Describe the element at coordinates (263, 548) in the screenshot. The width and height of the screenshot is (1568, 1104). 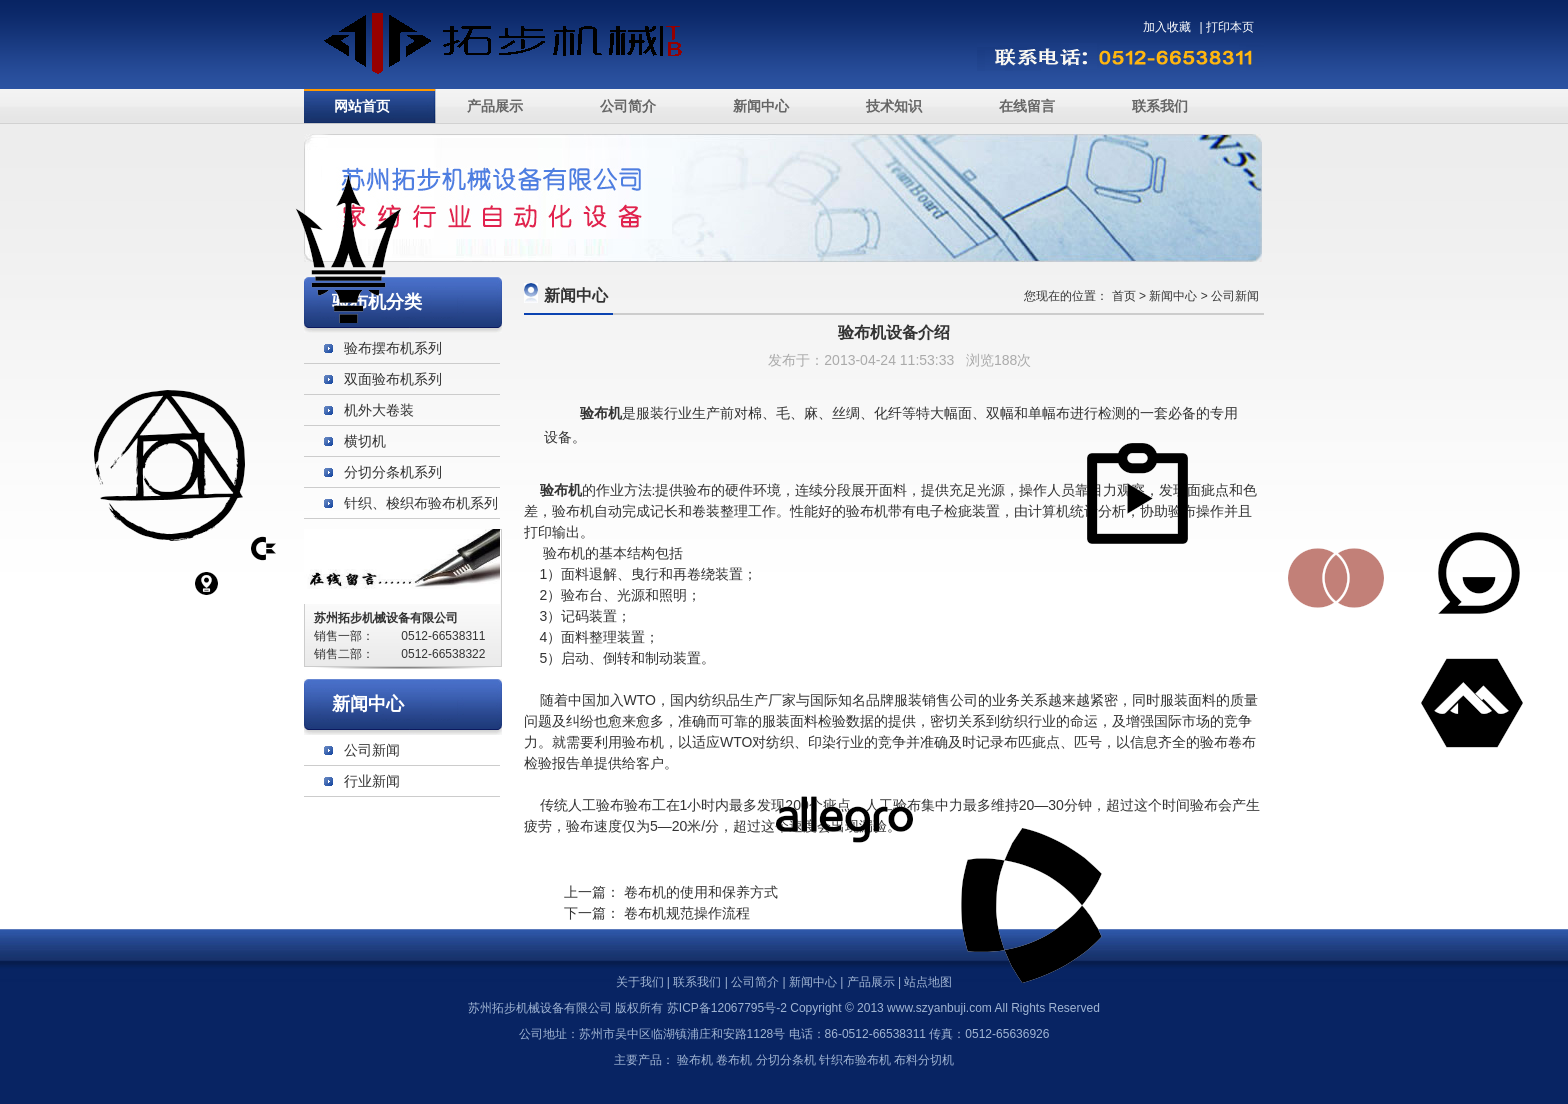
I see `commodore brand logo` at that location.